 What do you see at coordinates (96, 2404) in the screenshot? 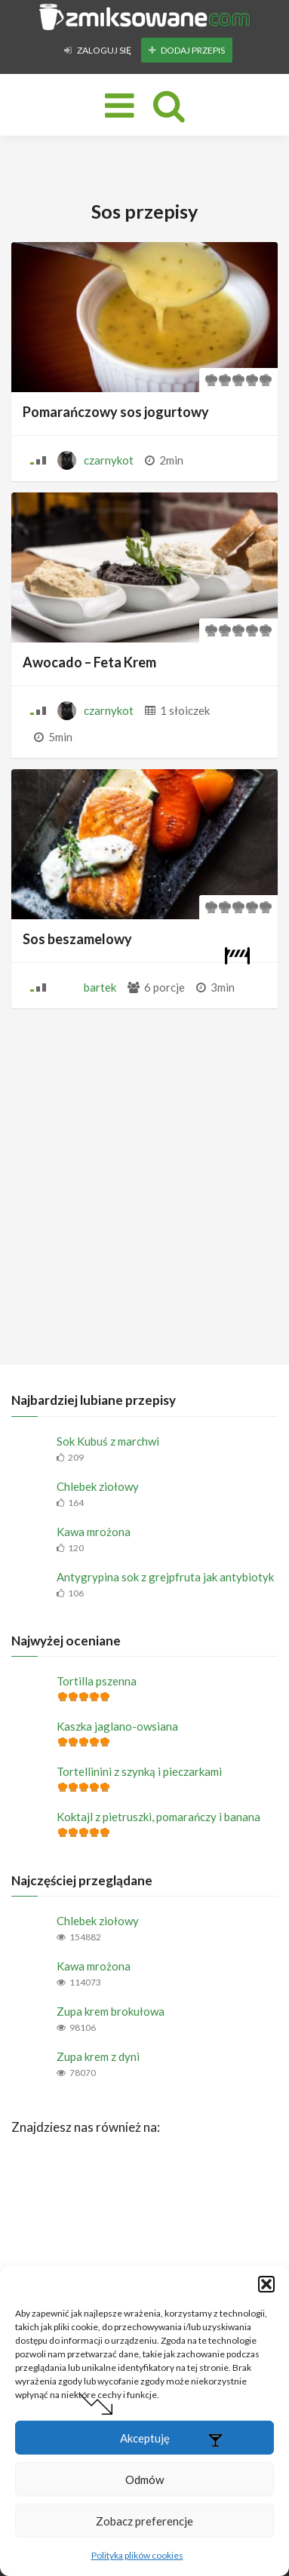
I see `indicates a downward trend or decline in data` at bounding box center [96, 2404].